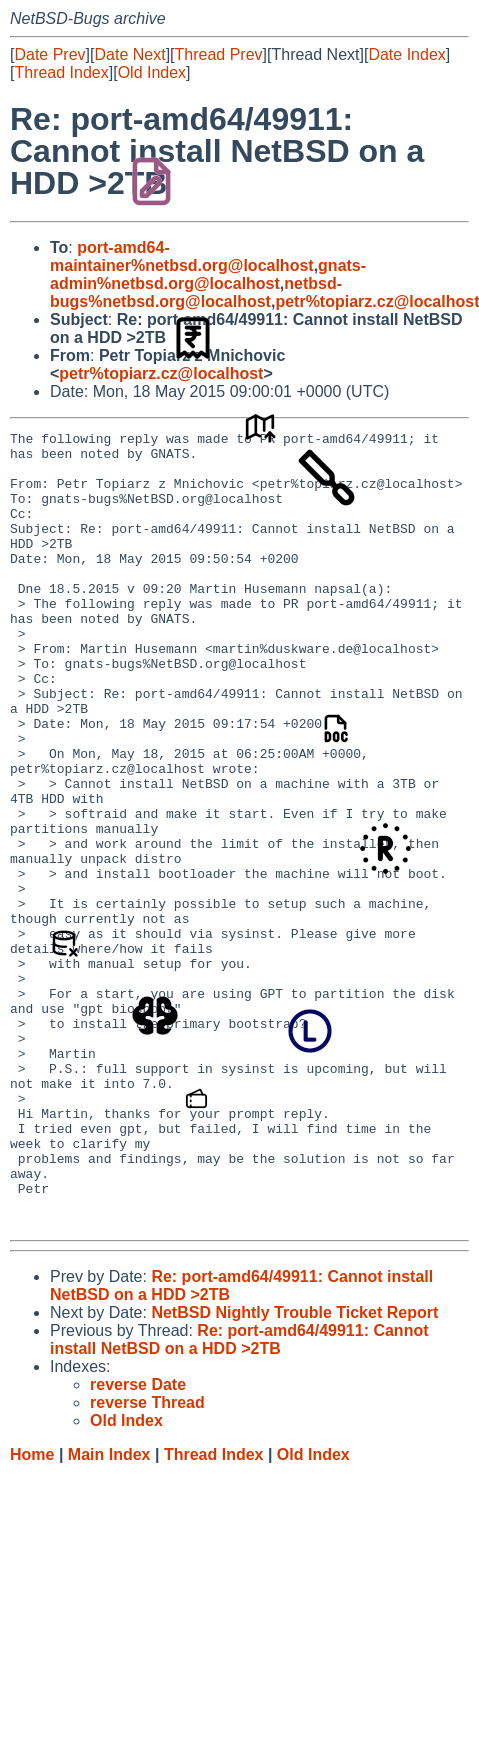 Image resolution: width=479 pixels, height=1759 pixels. I want to click on view receipt or transaction in rupees, so click(193, 338).